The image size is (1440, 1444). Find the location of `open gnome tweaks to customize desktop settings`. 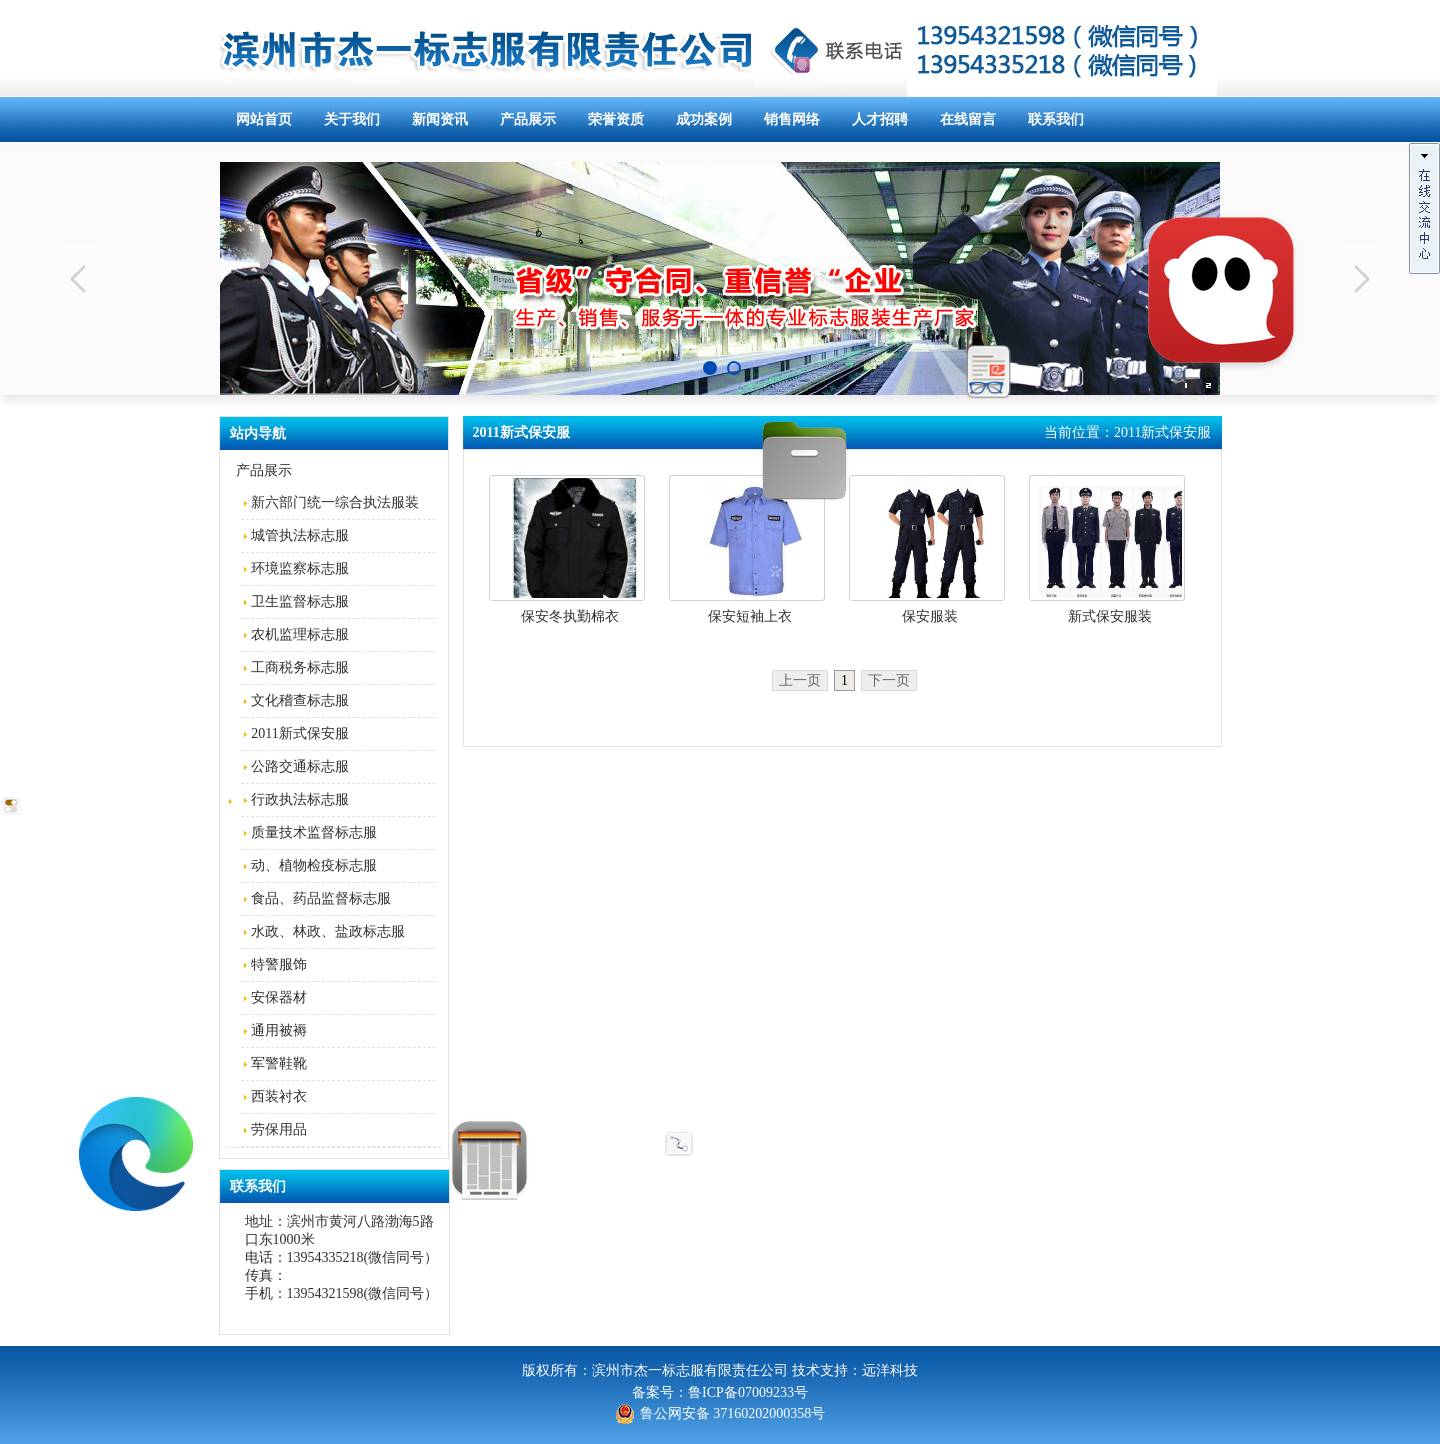

open gnome tweaks to customize desktop settings is located at coordinates (11, 806).